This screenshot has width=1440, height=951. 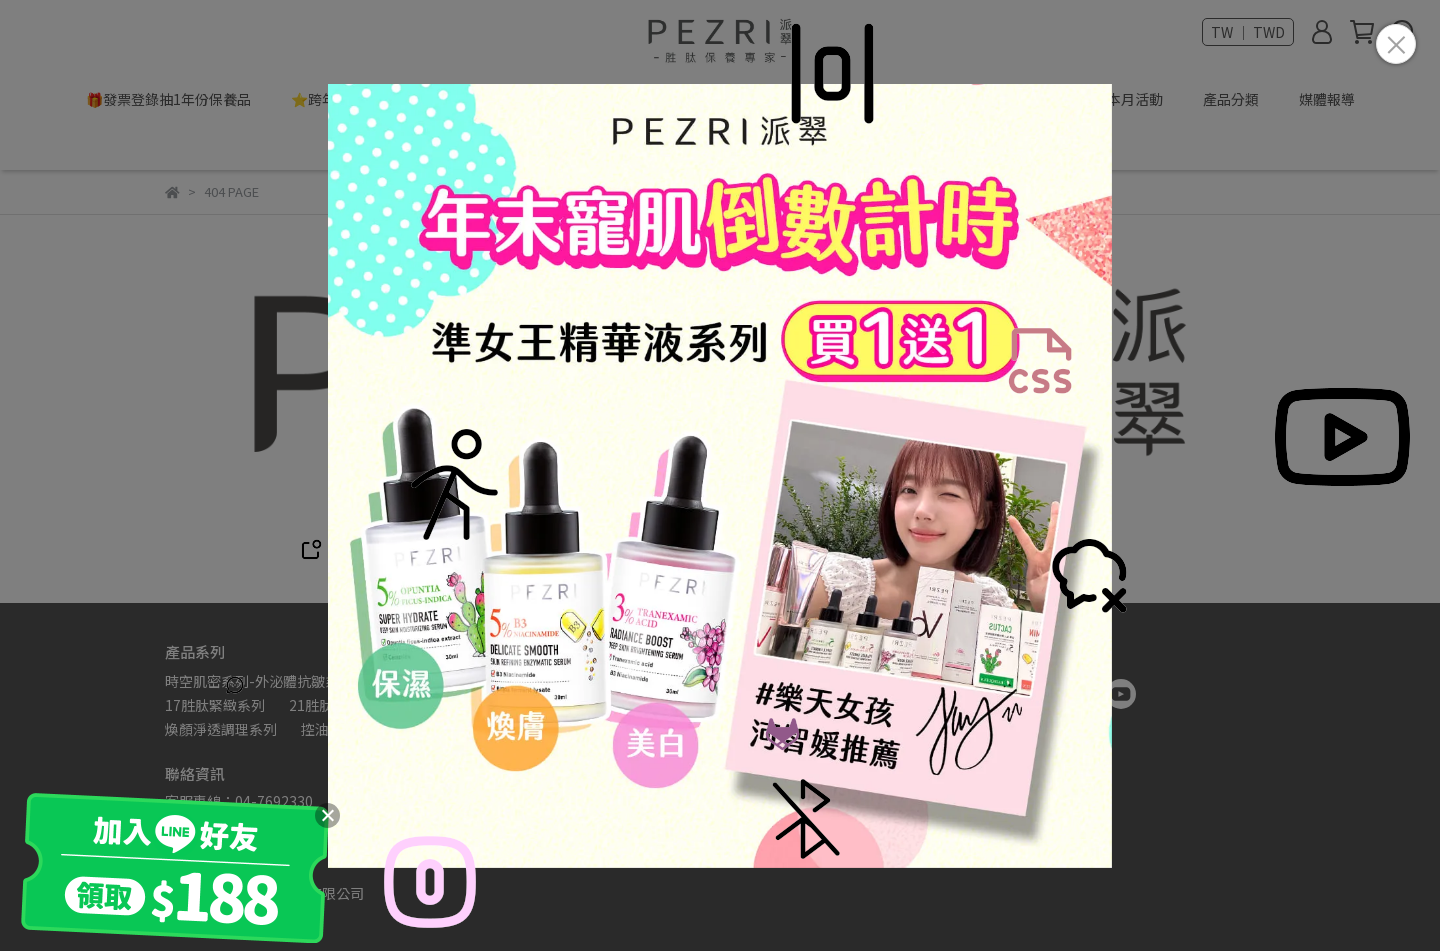 I want to click on open YouTube app, so click(x=1342, y=438).